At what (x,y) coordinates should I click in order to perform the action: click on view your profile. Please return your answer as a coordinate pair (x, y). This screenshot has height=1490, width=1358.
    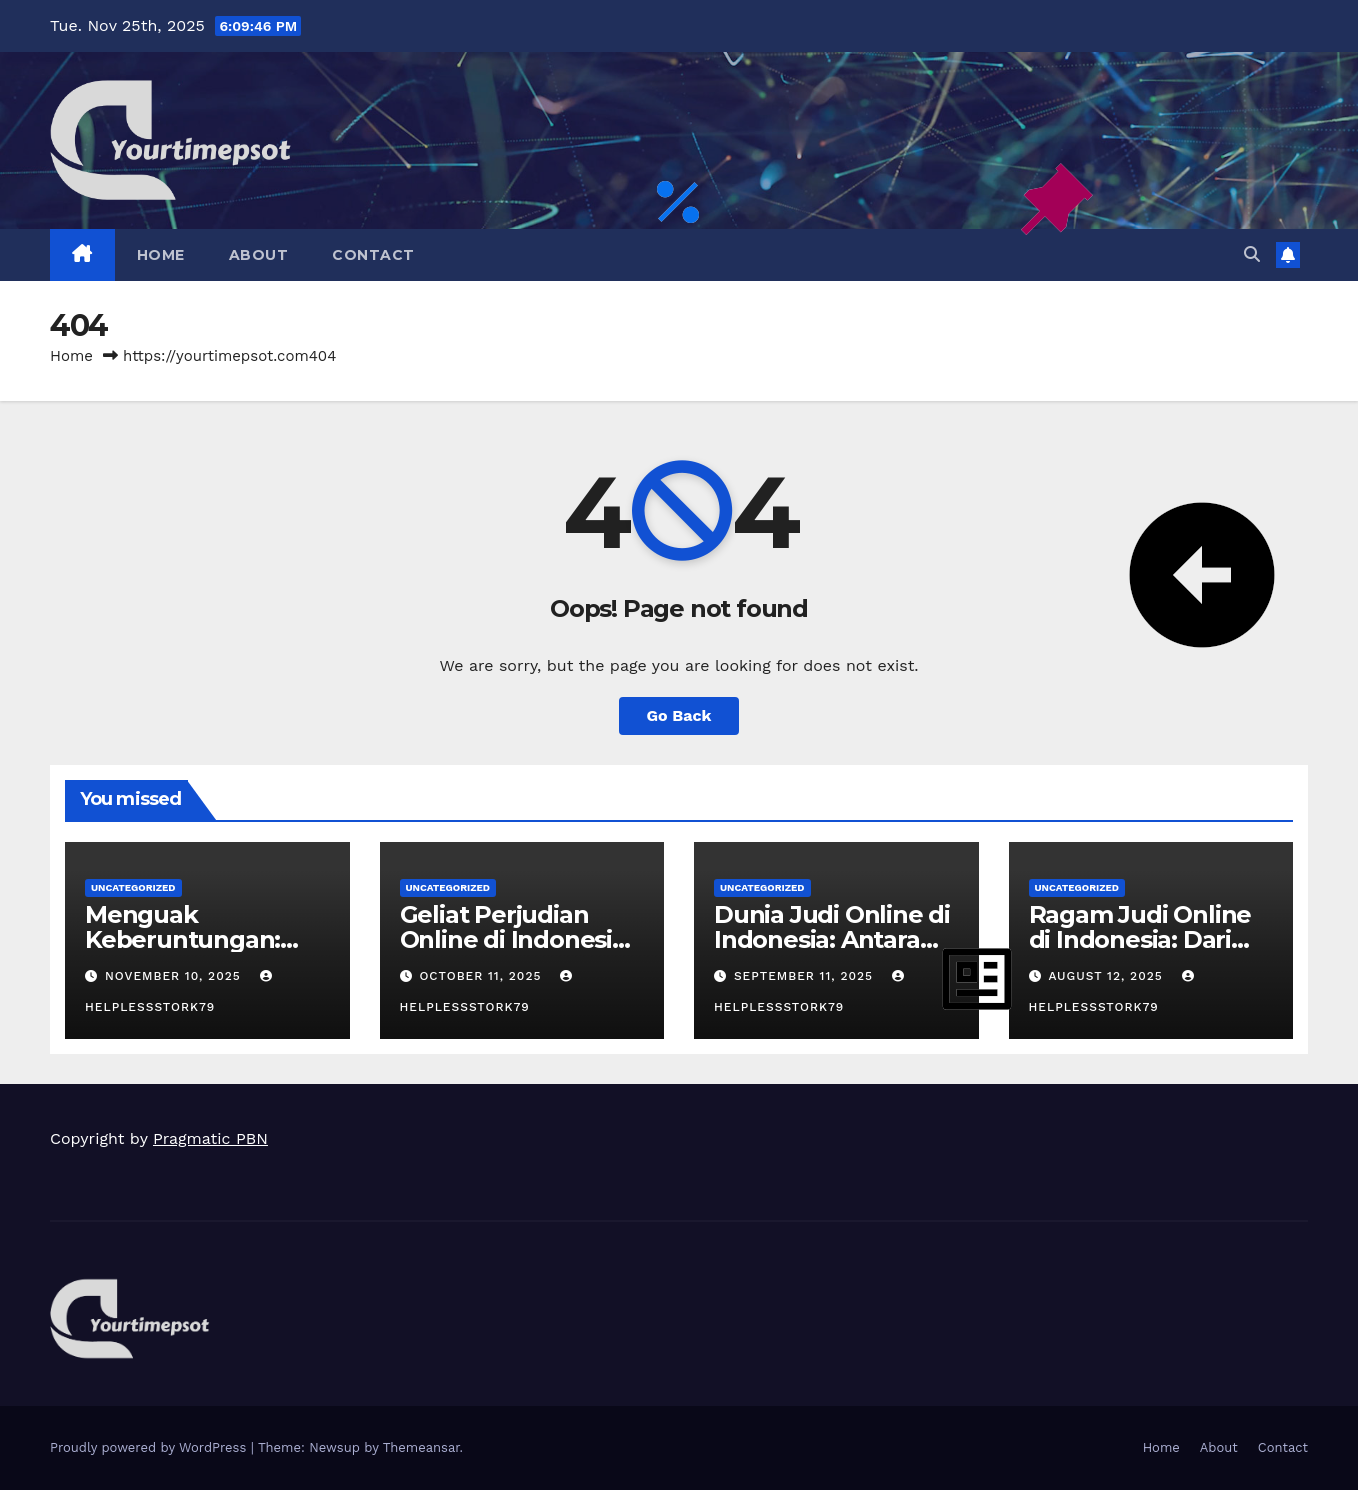
    Looking at the image, I should click on (977, 979).